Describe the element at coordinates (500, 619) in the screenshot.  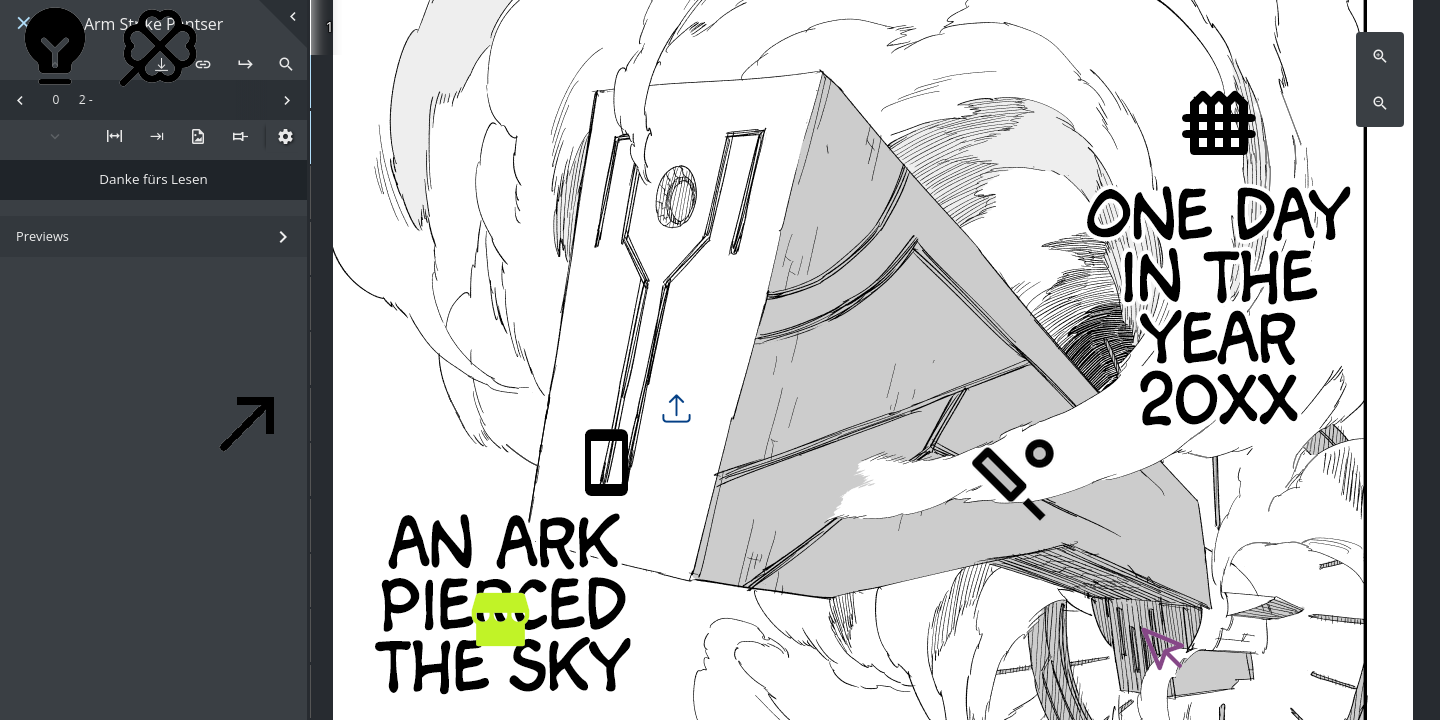
I see `browse or open the store` at that location.